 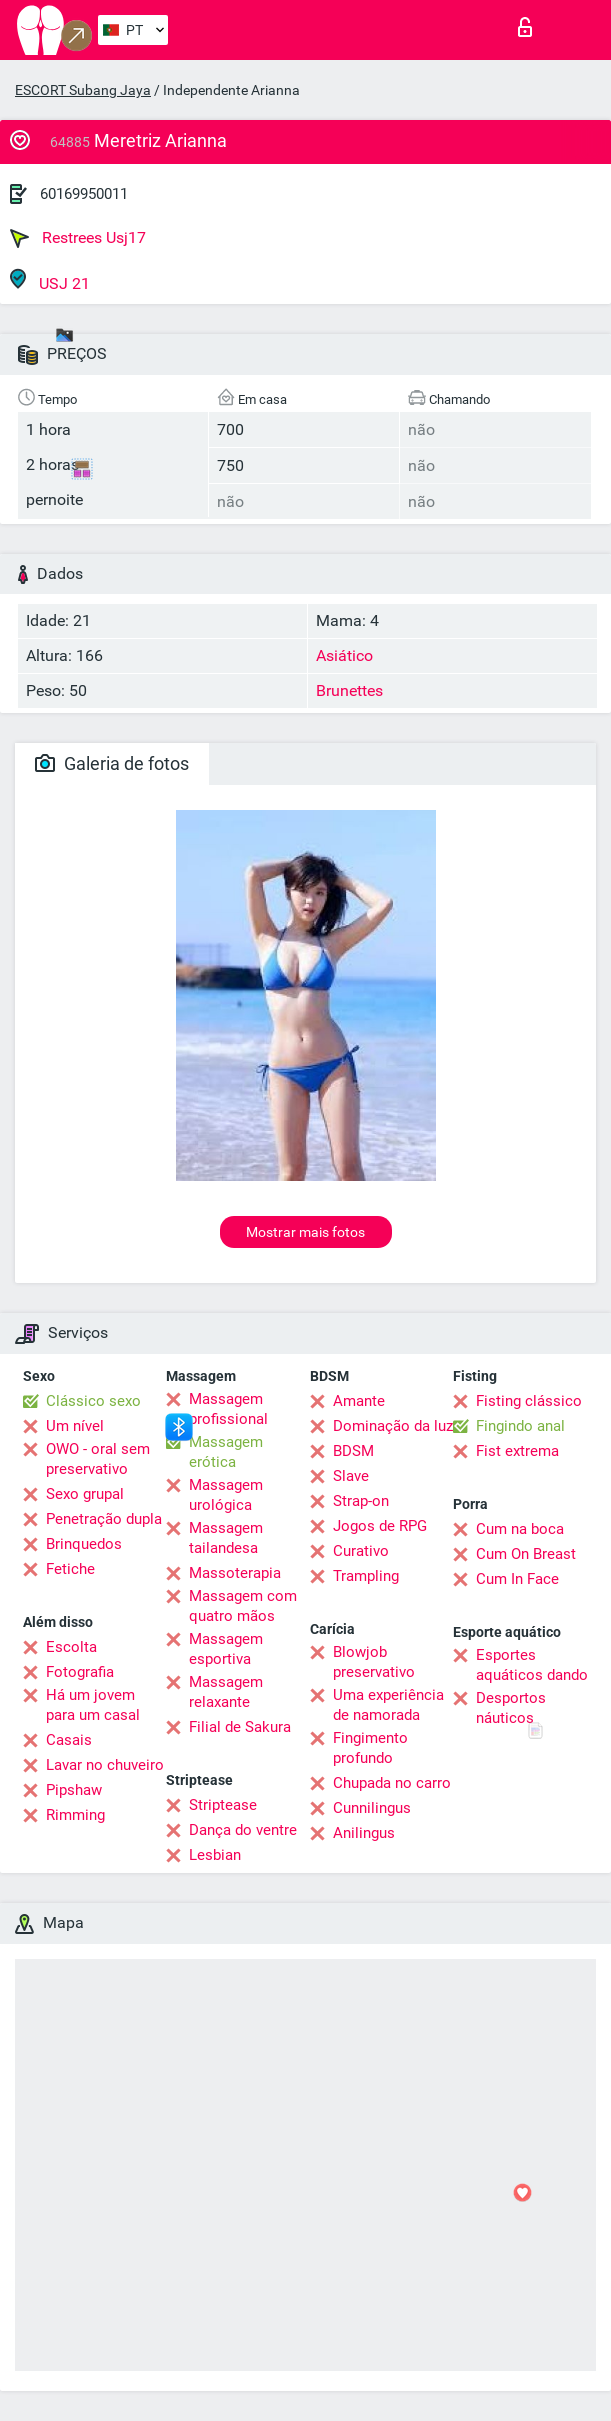 I want to click on mark item as favorite, so click(x=522, y=2192).